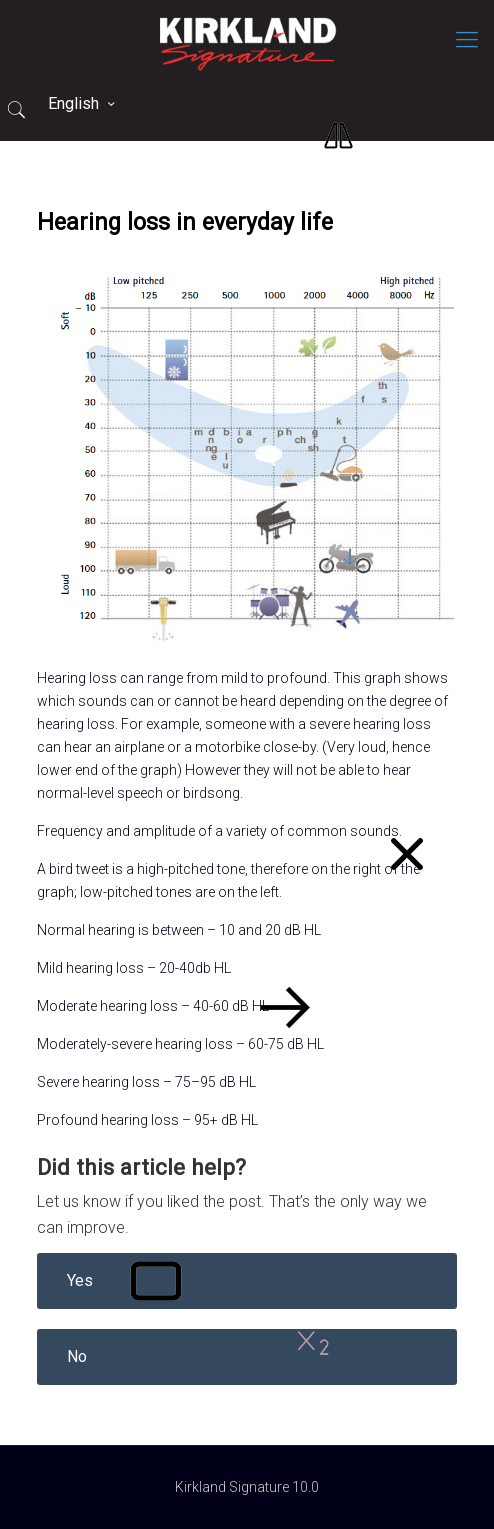 The width and height of the screenshot is (494, 1529). What do you see at coordinates (407, 854) in the screenshot?
I see `close the current window or dialog` at bounding box center [407, 854].